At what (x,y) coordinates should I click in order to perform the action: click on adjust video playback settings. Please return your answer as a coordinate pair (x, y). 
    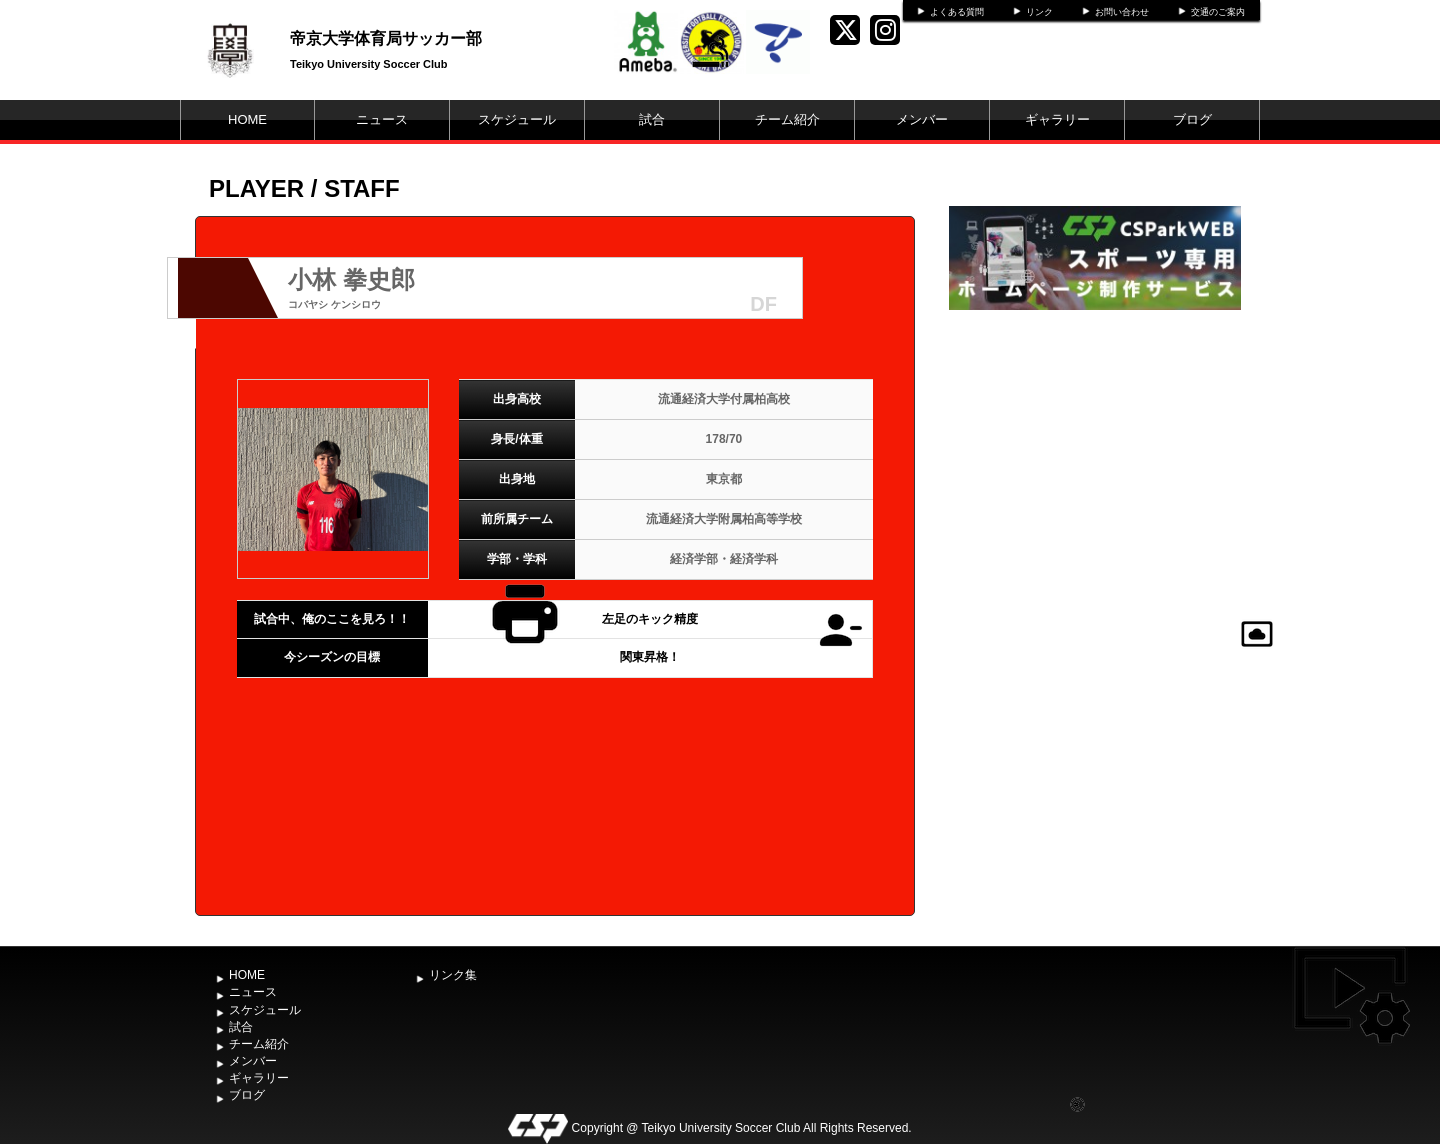
    Looking at the image, I should click on (1350, 988).